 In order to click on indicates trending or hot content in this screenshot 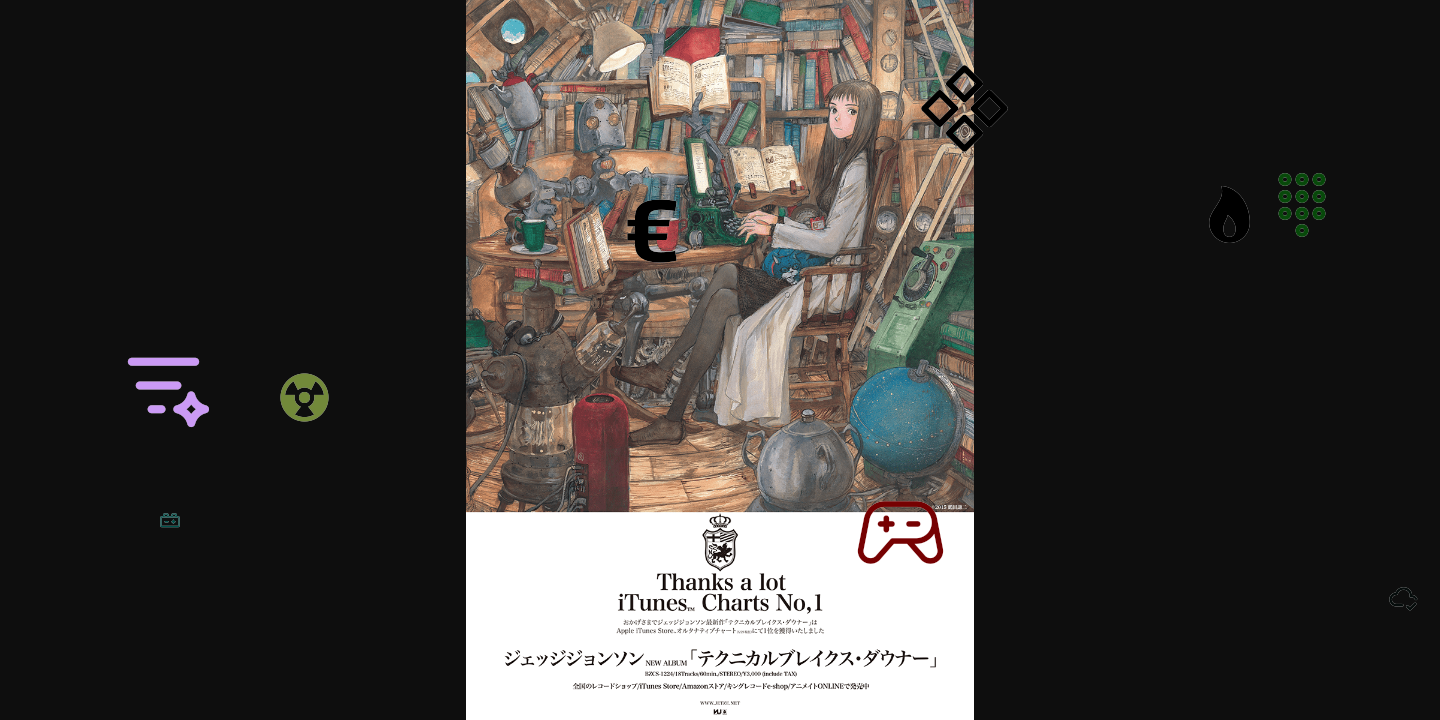, I will do `click(1229, 214)`.